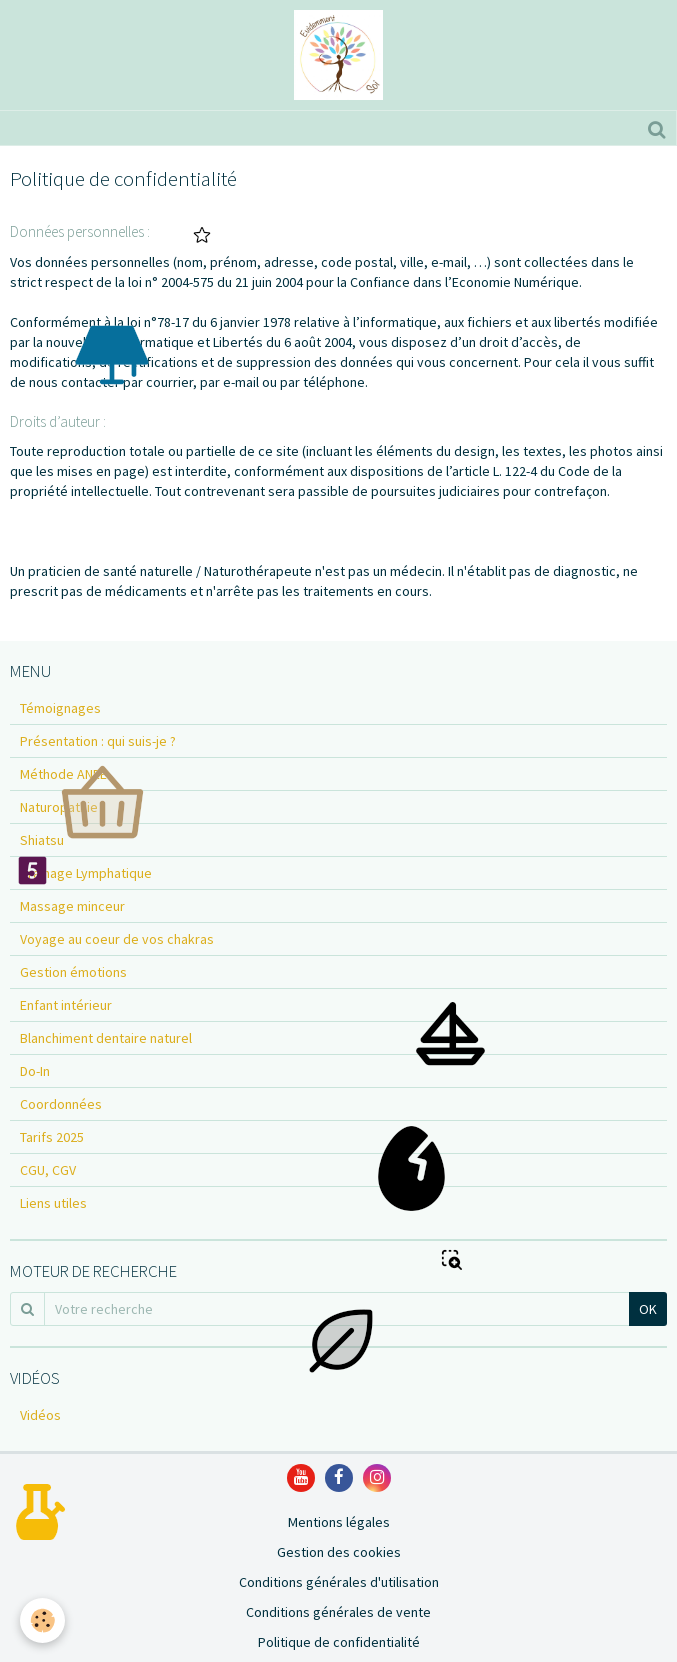 The image size is (677, 1662). Describe the element at coordinates (37, 1512) in the screenshot. I see `access cannabis or smoking-related content` at that location.